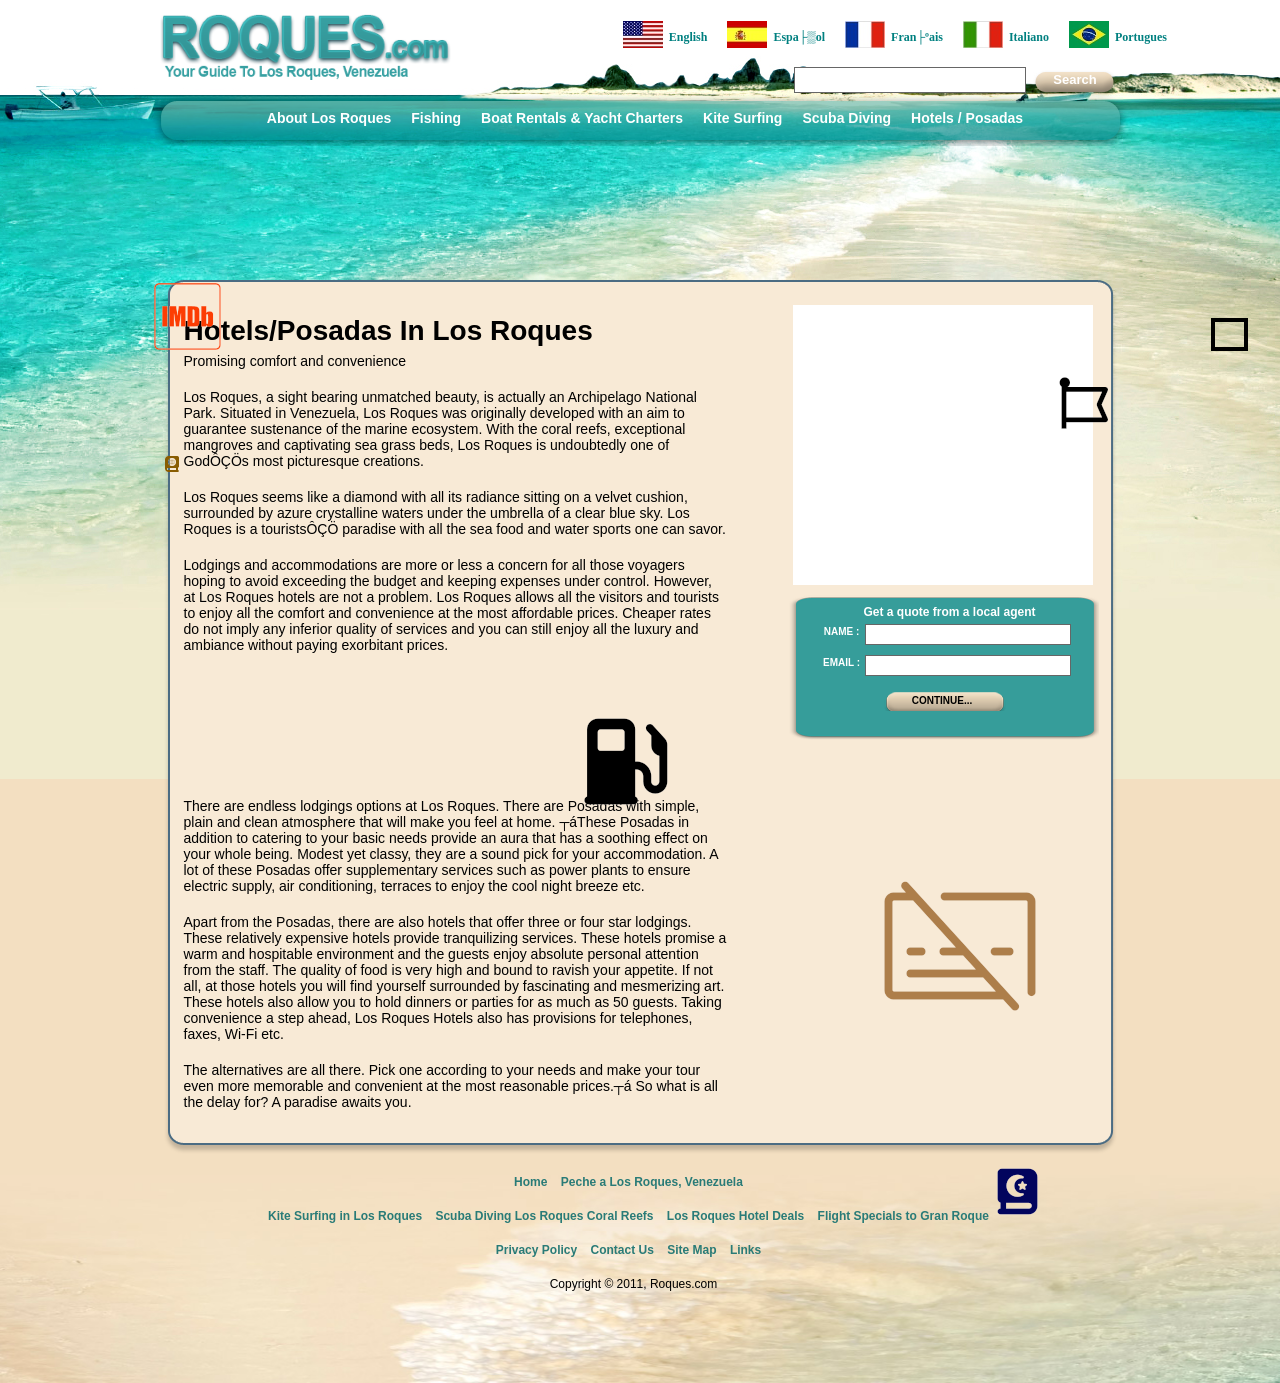  Describe the element at coordinates (172, 464) in the screenshot. I see `access world atlas or geography resources` at that location.